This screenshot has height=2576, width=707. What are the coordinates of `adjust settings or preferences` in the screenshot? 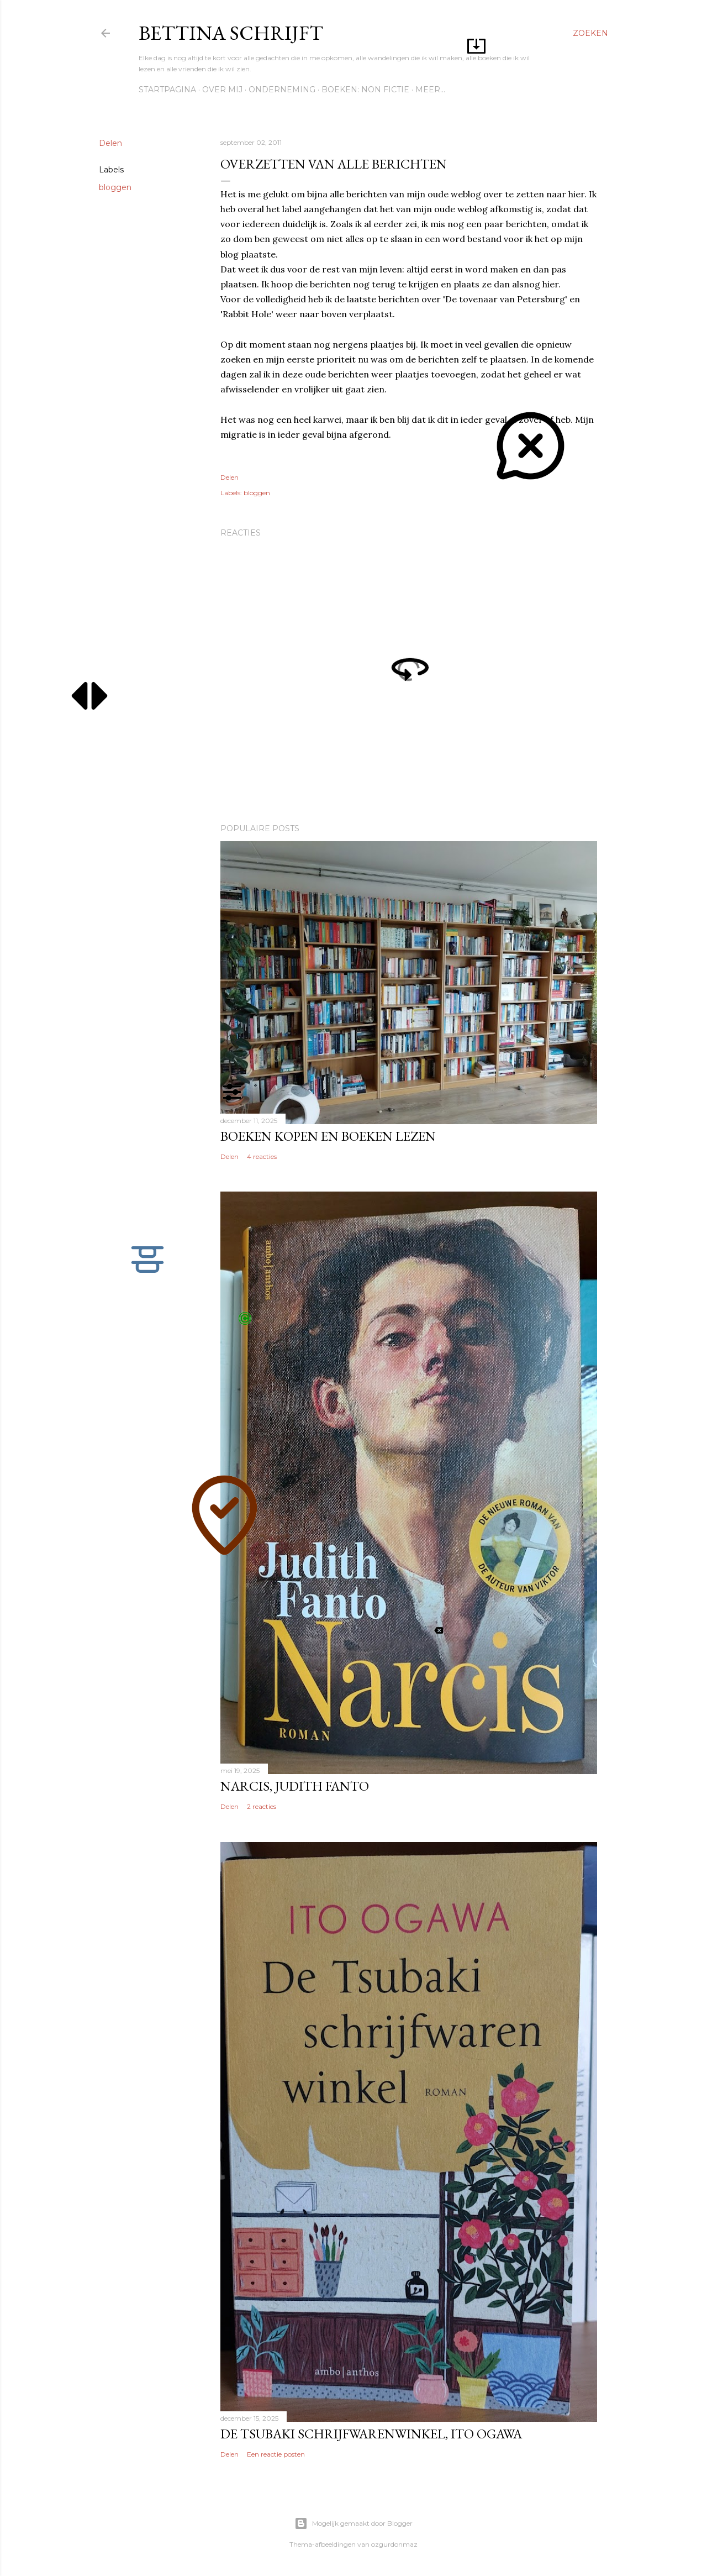 It's located at (232, 1092).